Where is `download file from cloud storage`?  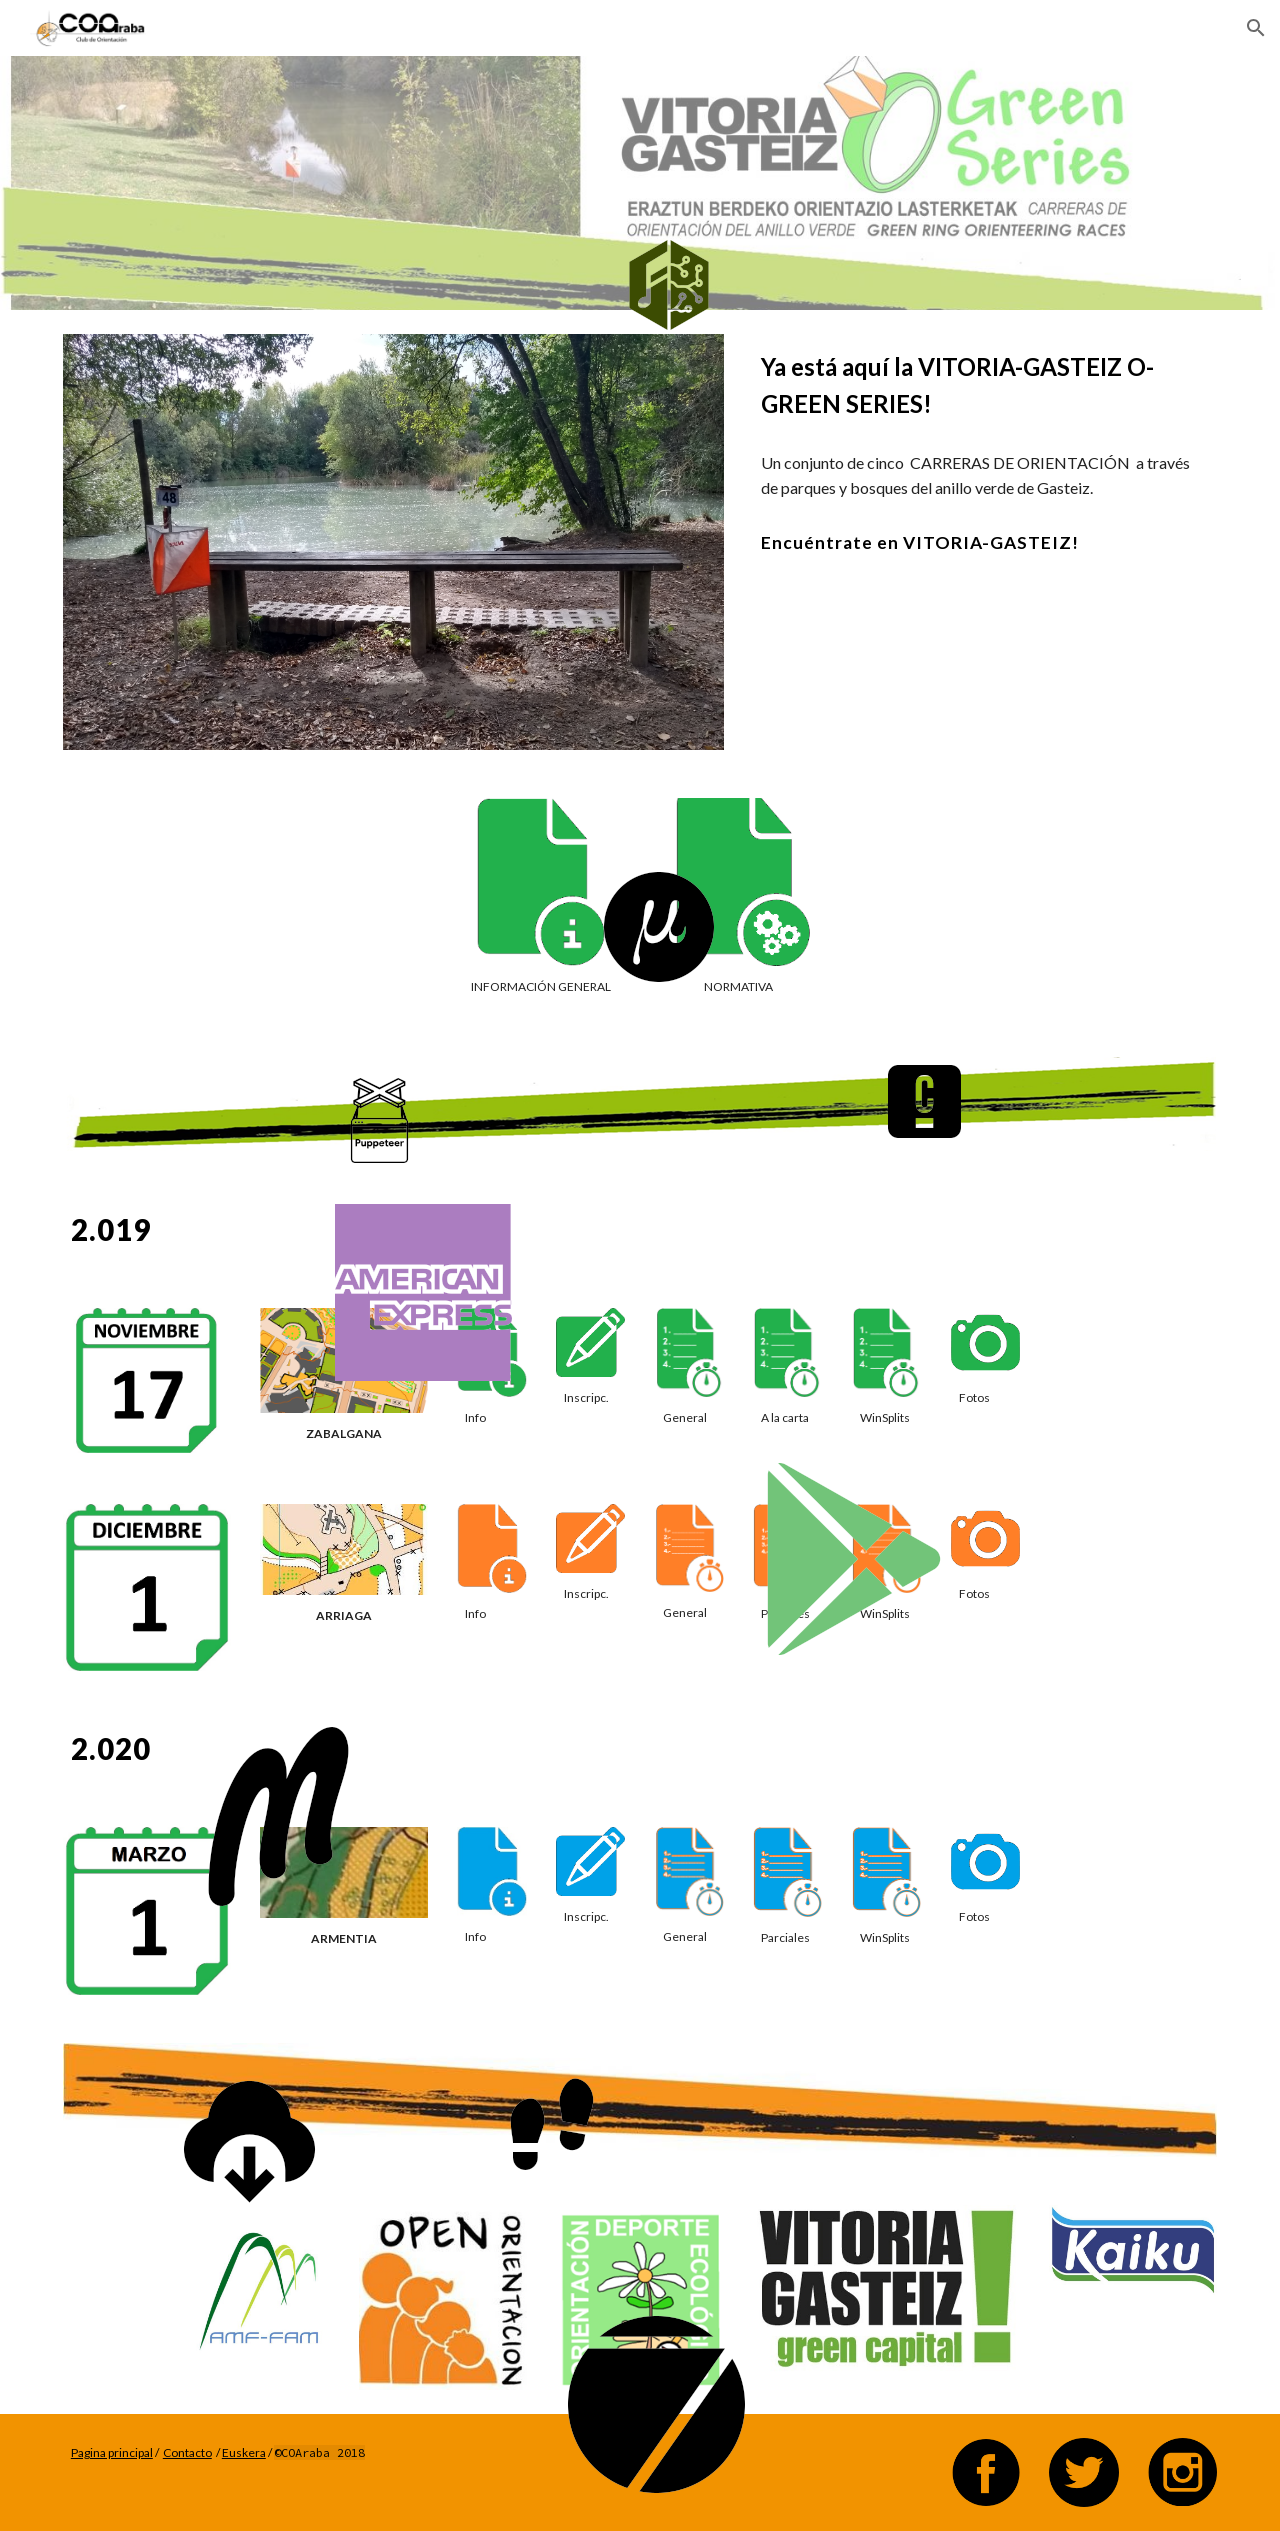
download file from cloud storage is located at coordinates (249, 2140).